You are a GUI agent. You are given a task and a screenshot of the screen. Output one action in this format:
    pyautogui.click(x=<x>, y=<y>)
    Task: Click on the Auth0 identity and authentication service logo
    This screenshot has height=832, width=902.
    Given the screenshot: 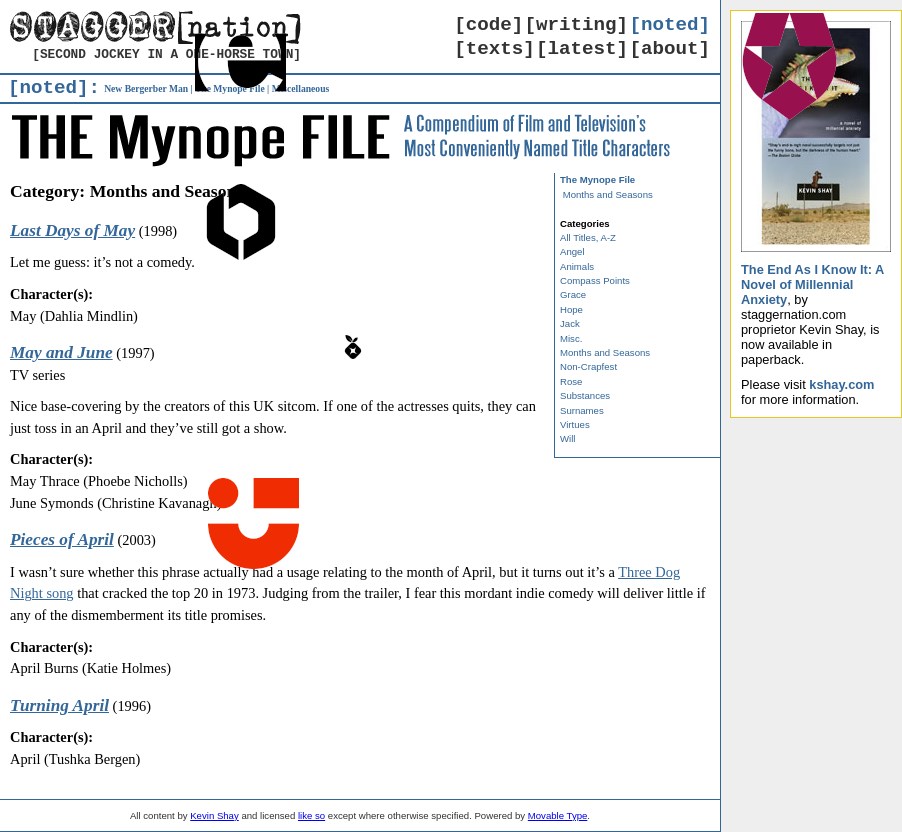 What is the action you would take?
    pyautogui.click(x=789, y=66)
    